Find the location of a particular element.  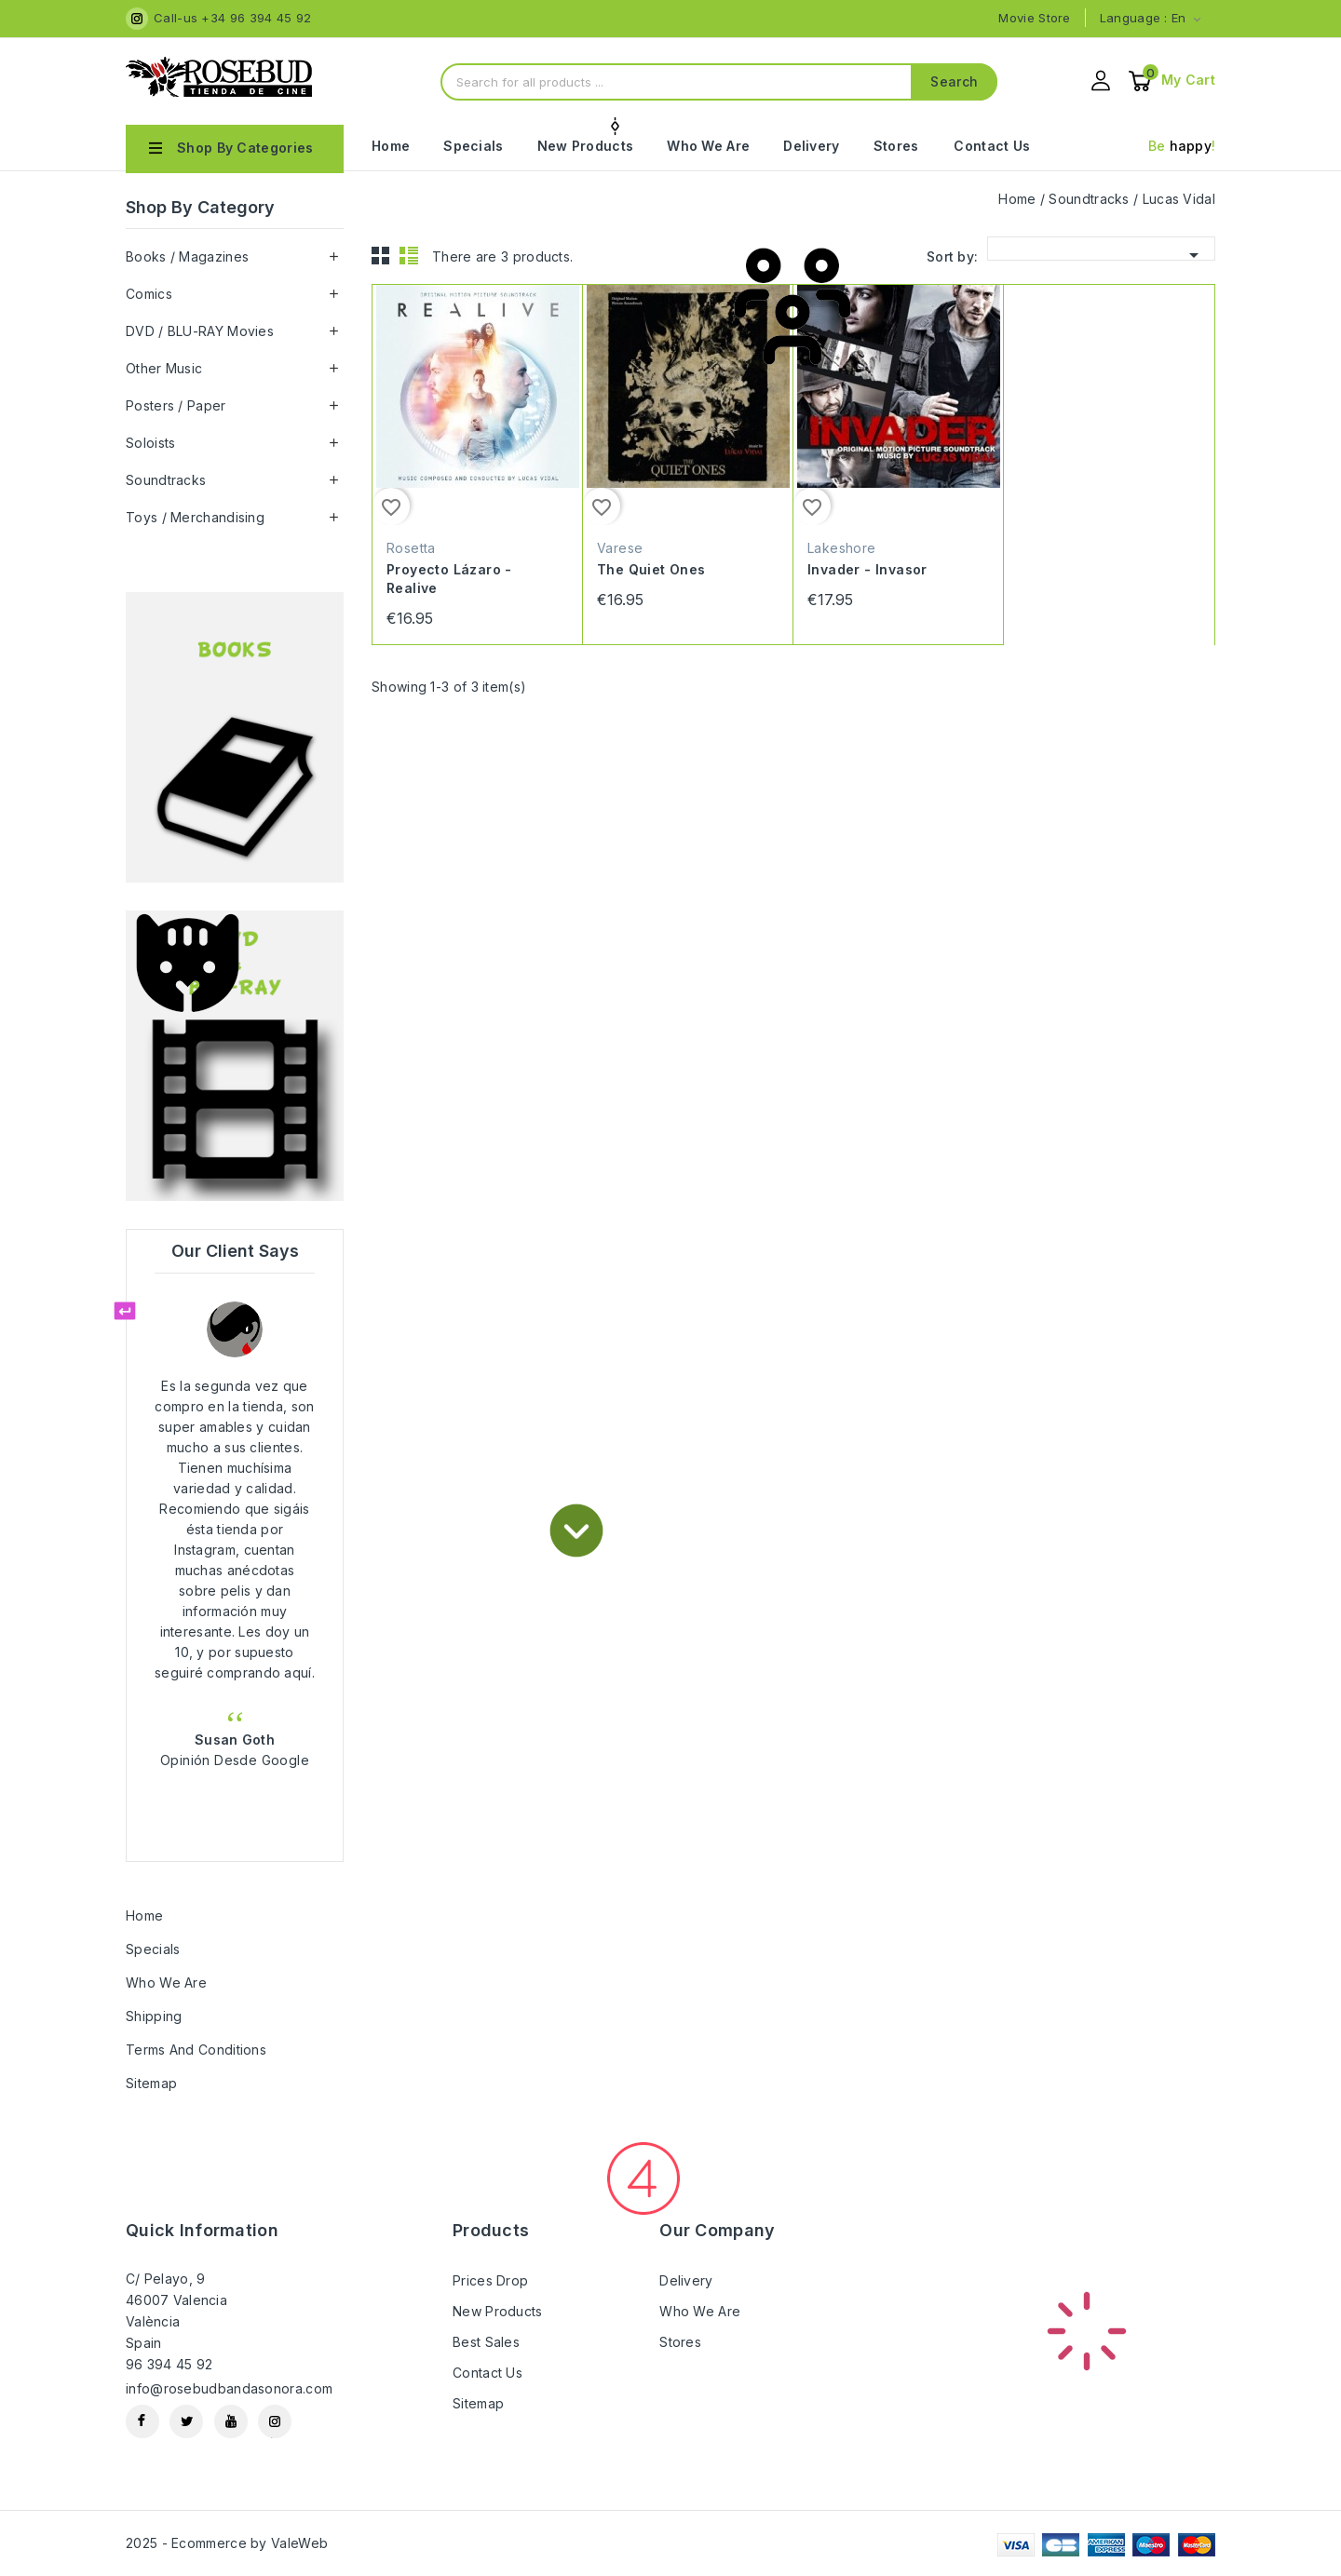

press enter or return key is located at coordinates (125, 1311).